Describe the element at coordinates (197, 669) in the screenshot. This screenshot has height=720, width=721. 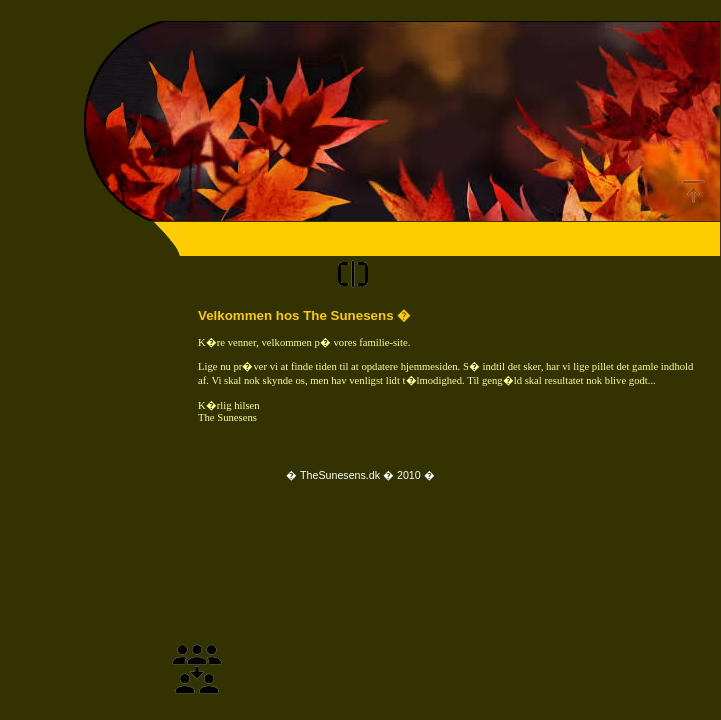
I see `reduce capacity or limit group size` at that location.